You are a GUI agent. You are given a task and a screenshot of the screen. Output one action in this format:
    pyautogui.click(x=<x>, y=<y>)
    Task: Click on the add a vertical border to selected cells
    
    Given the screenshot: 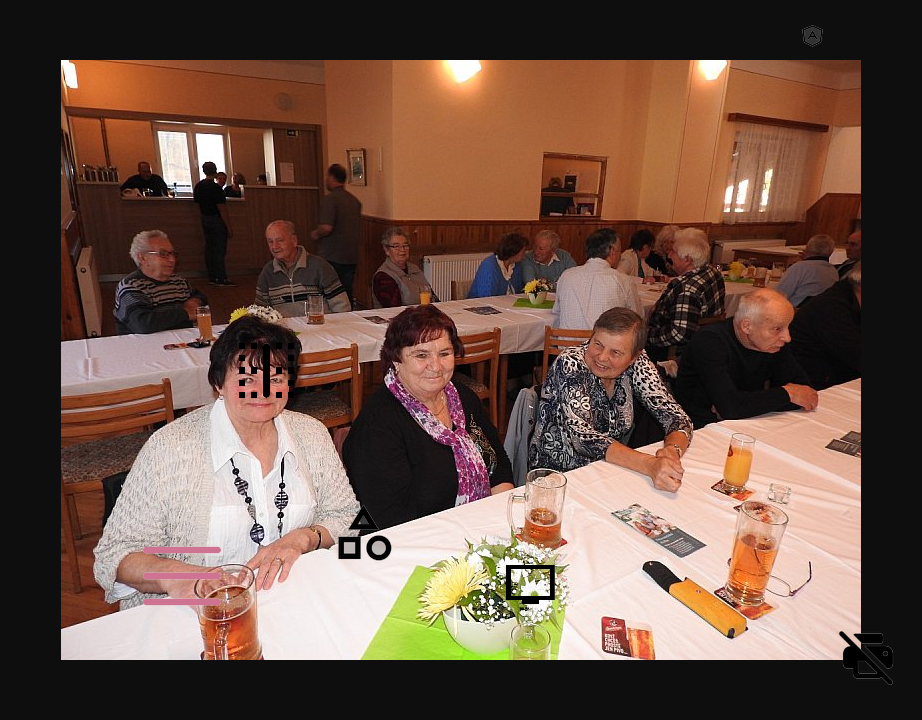 What is the action you would take?
    pyautogui.click(x=266, y=370)
    